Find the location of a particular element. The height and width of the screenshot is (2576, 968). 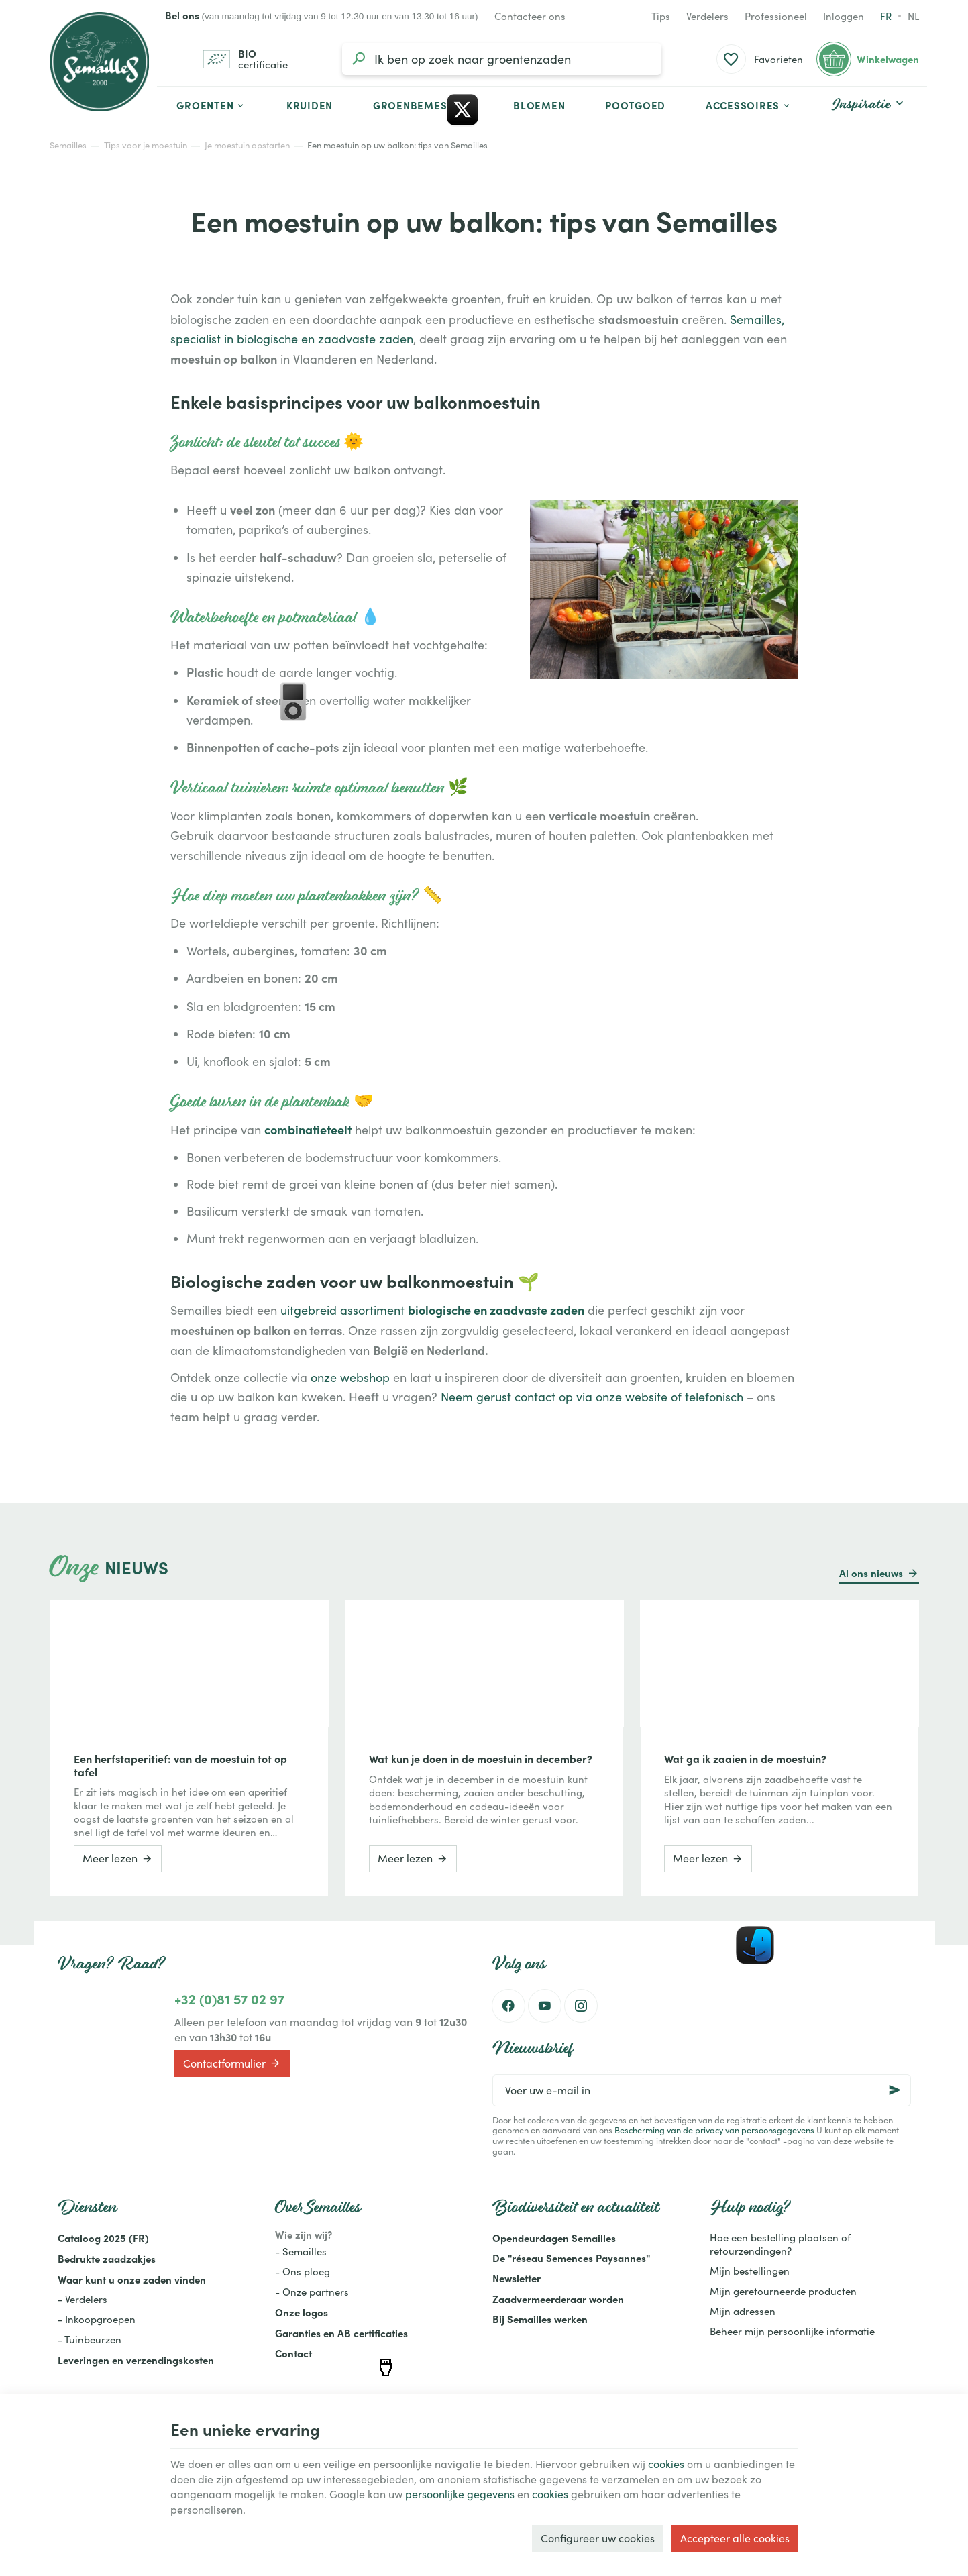

open multimedia player application is located at coordinates (293, 702).